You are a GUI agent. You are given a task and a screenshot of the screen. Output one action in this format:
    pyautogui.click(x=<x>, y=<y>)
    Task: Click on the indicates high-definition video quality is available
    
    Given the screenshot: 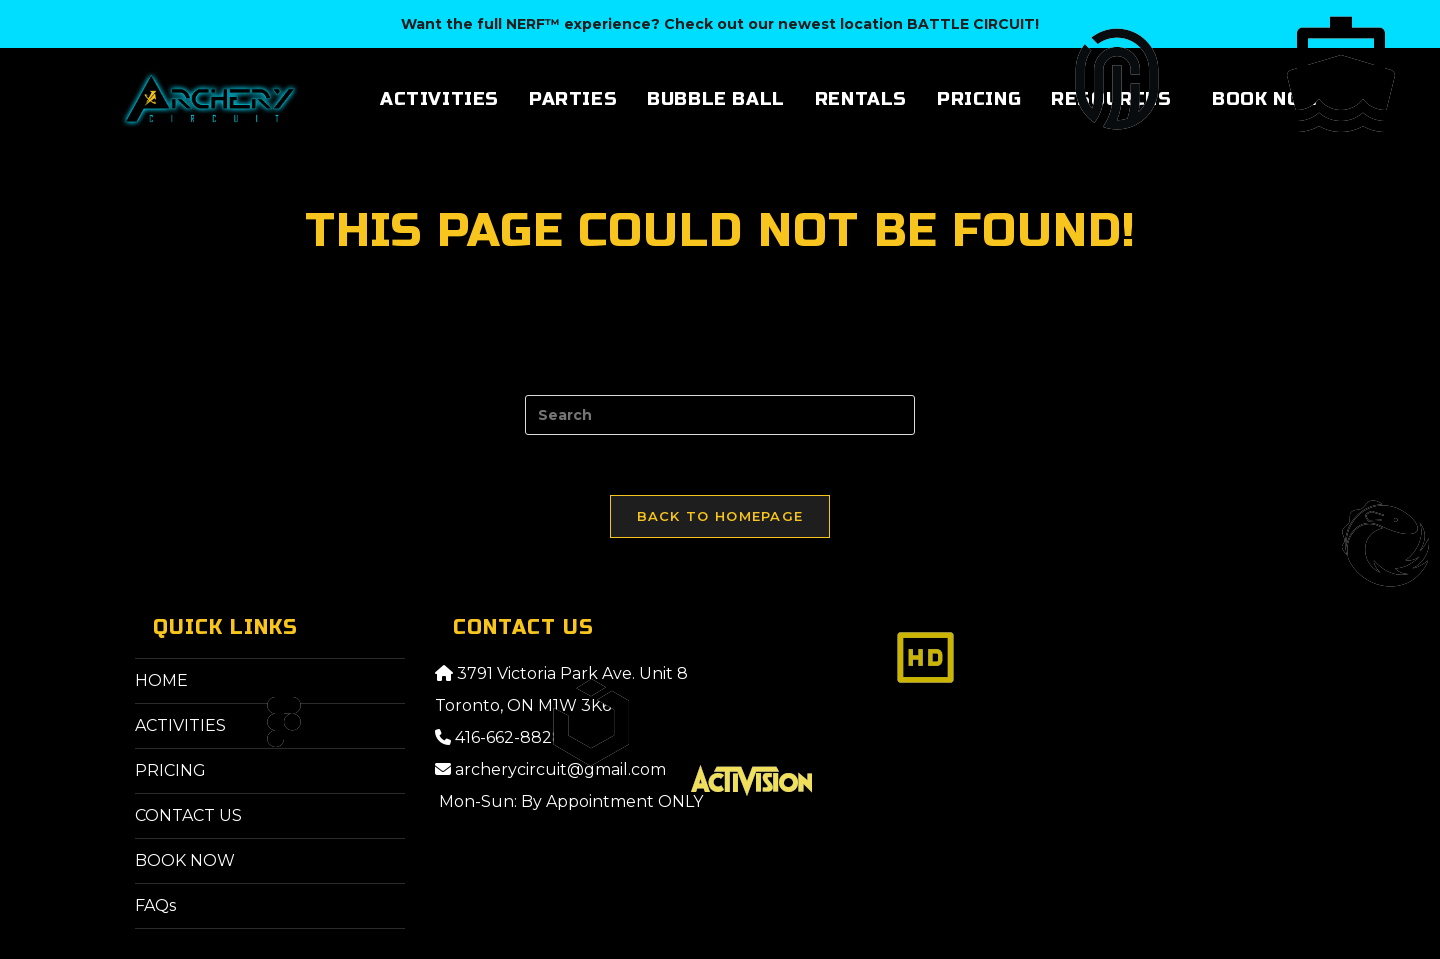 What is the action you would take?
    pyautogui.click(x=925, y=657)
    